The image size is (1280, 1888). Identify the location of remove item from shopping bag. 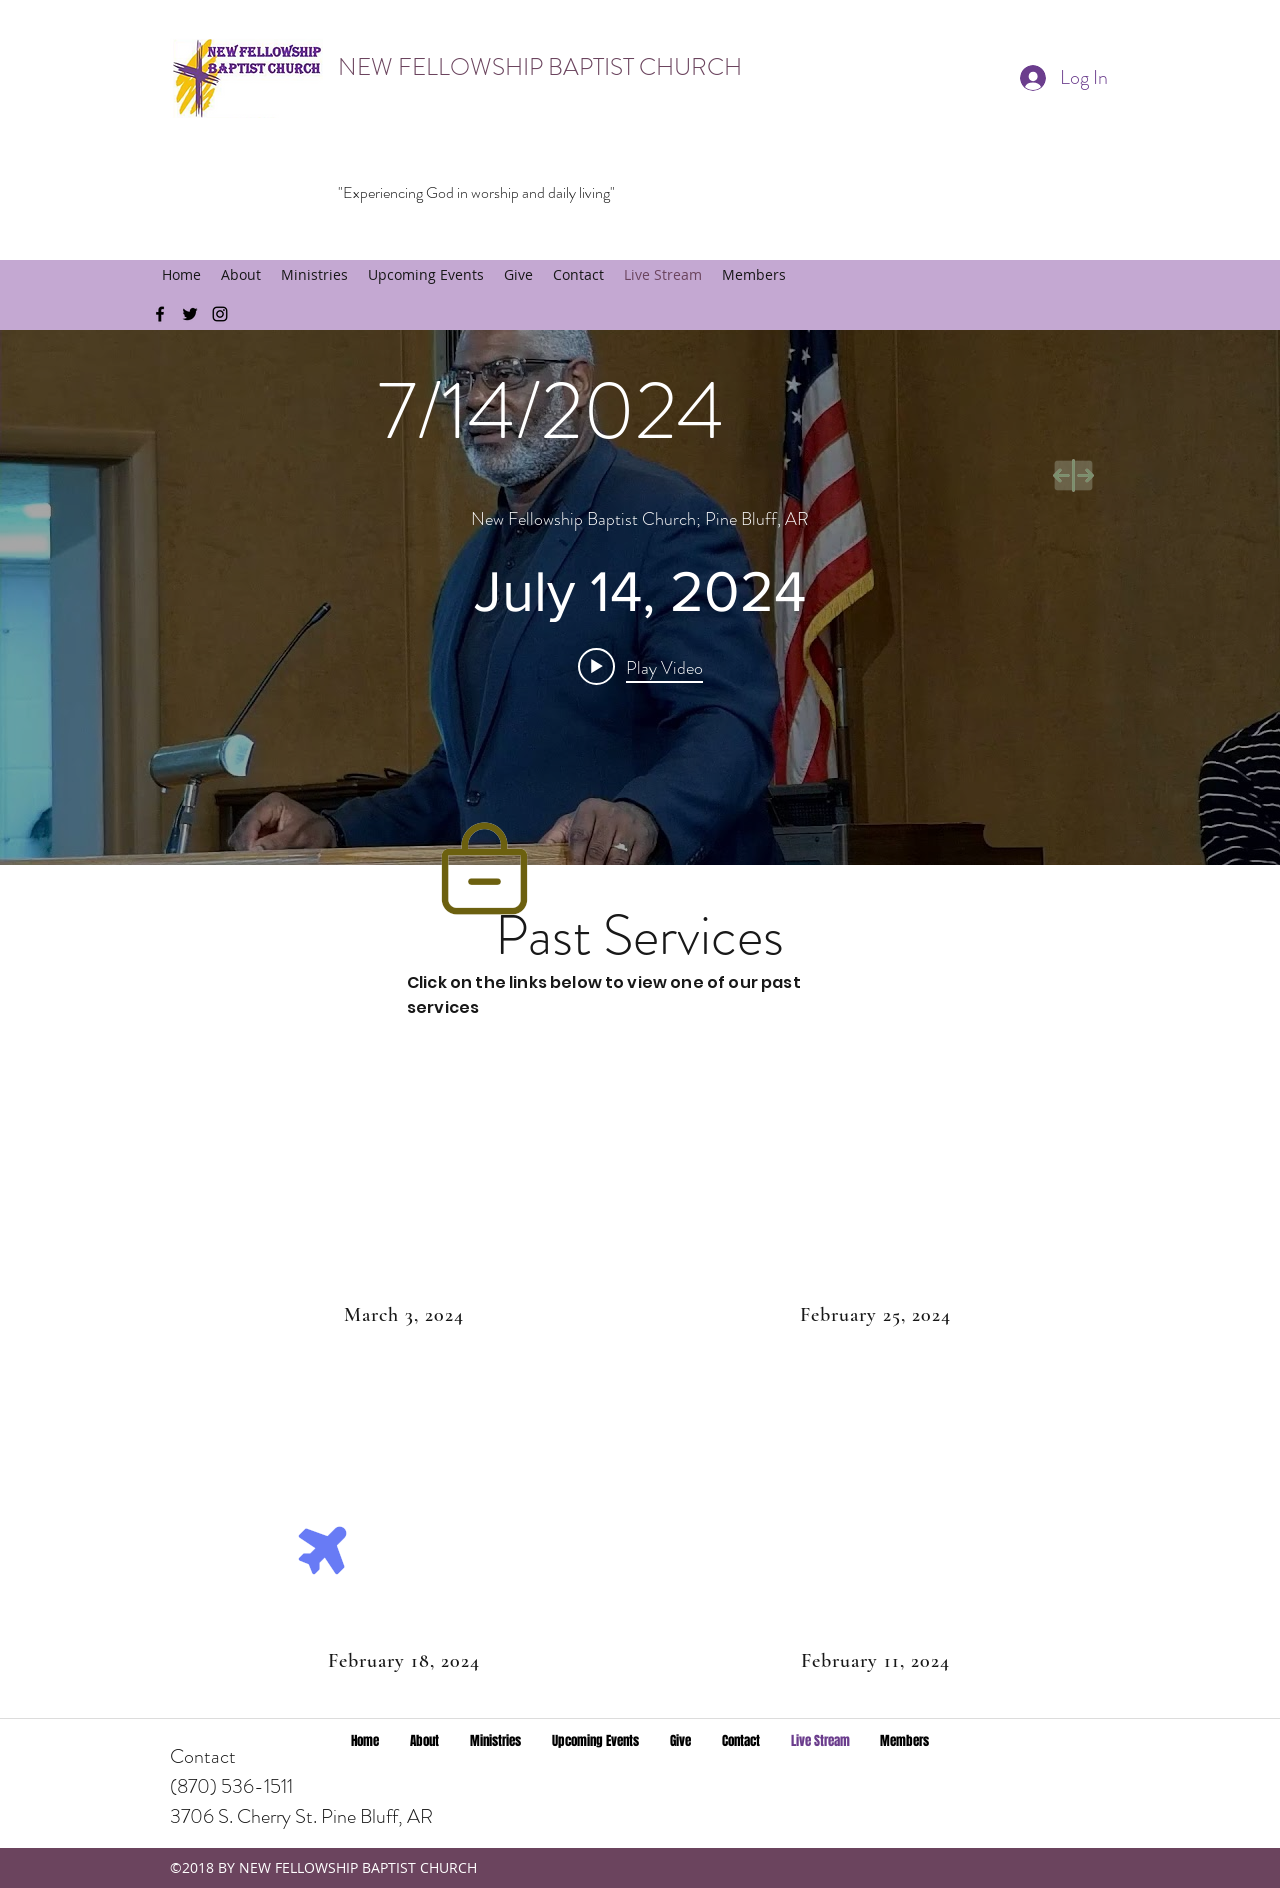
(484, 868).